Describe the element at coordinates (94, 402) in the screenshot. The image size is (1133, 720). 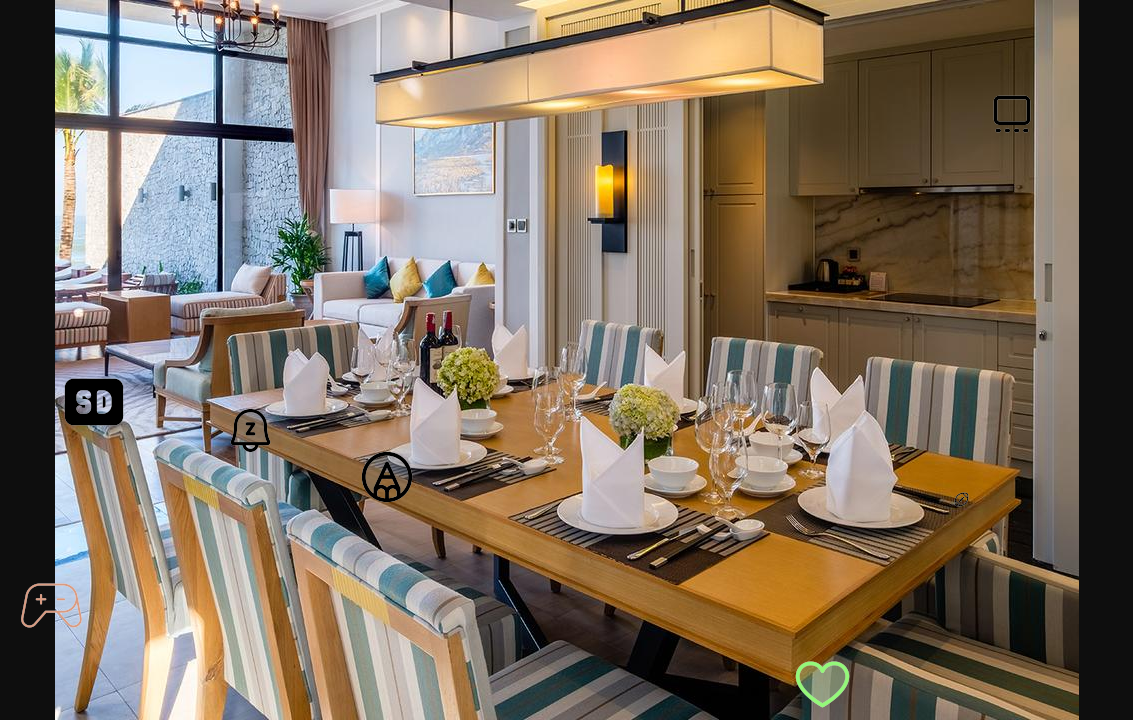
I see `indicates standard definition video quality` at that location.